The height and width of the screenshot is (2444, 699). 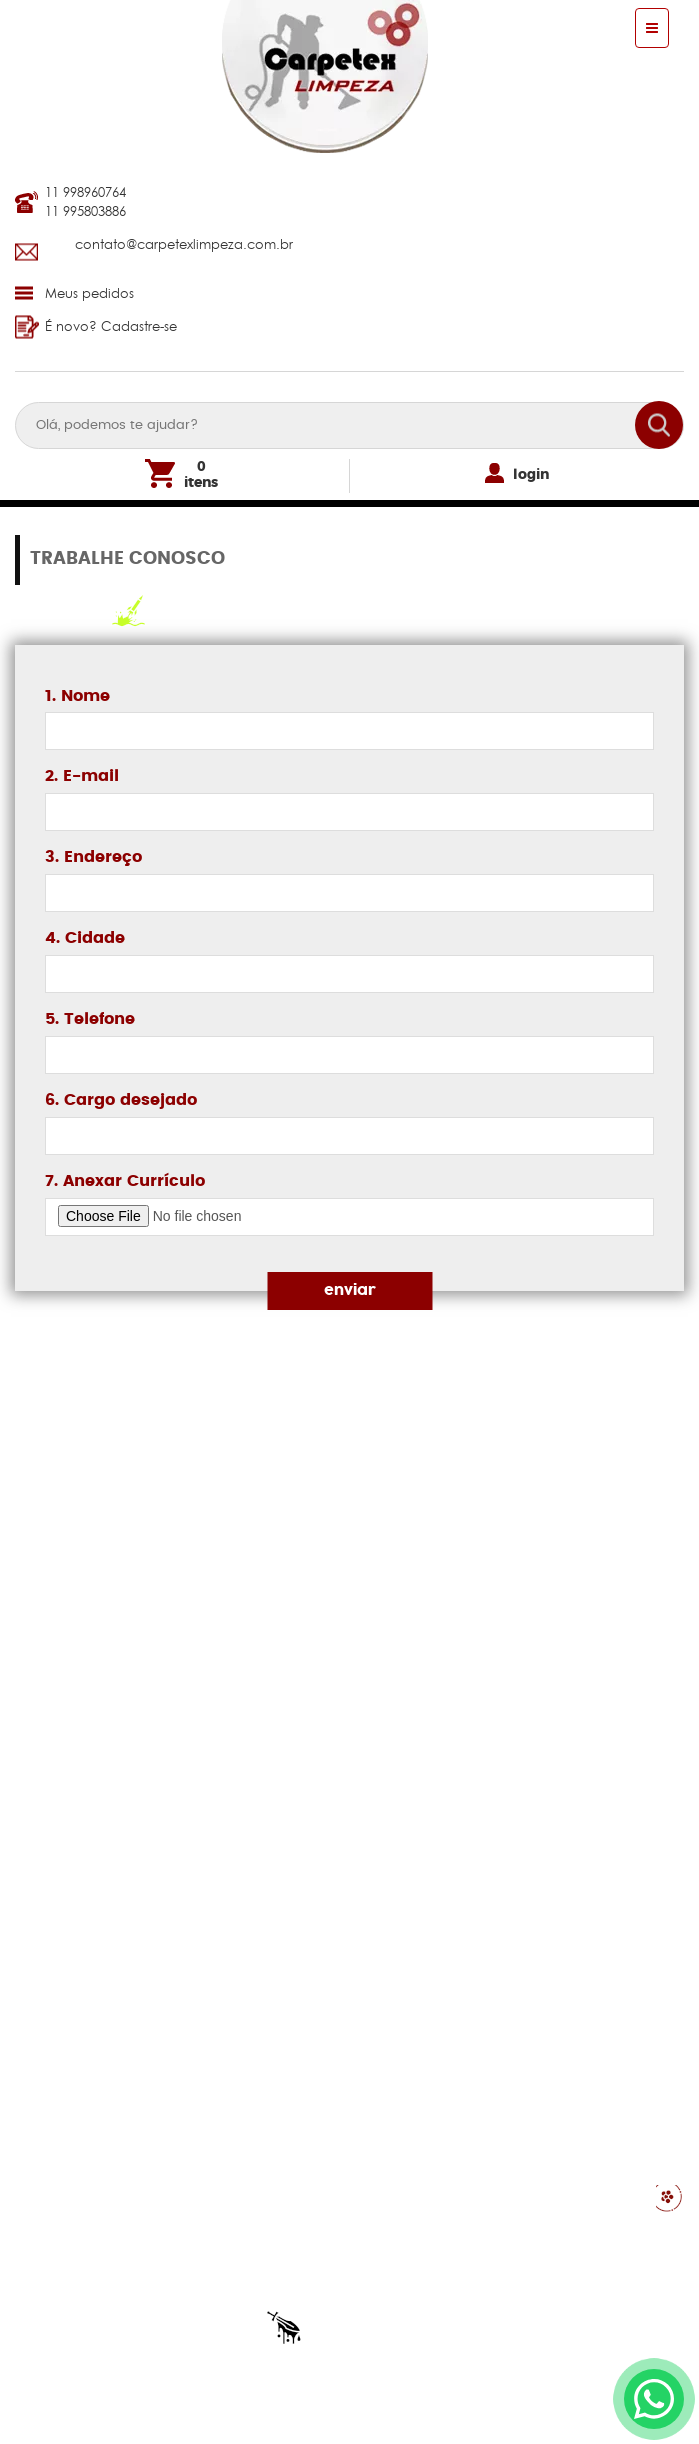 I want to click on indicates a critical hit or fatal attack in combat, so click(x=284, y=2327).